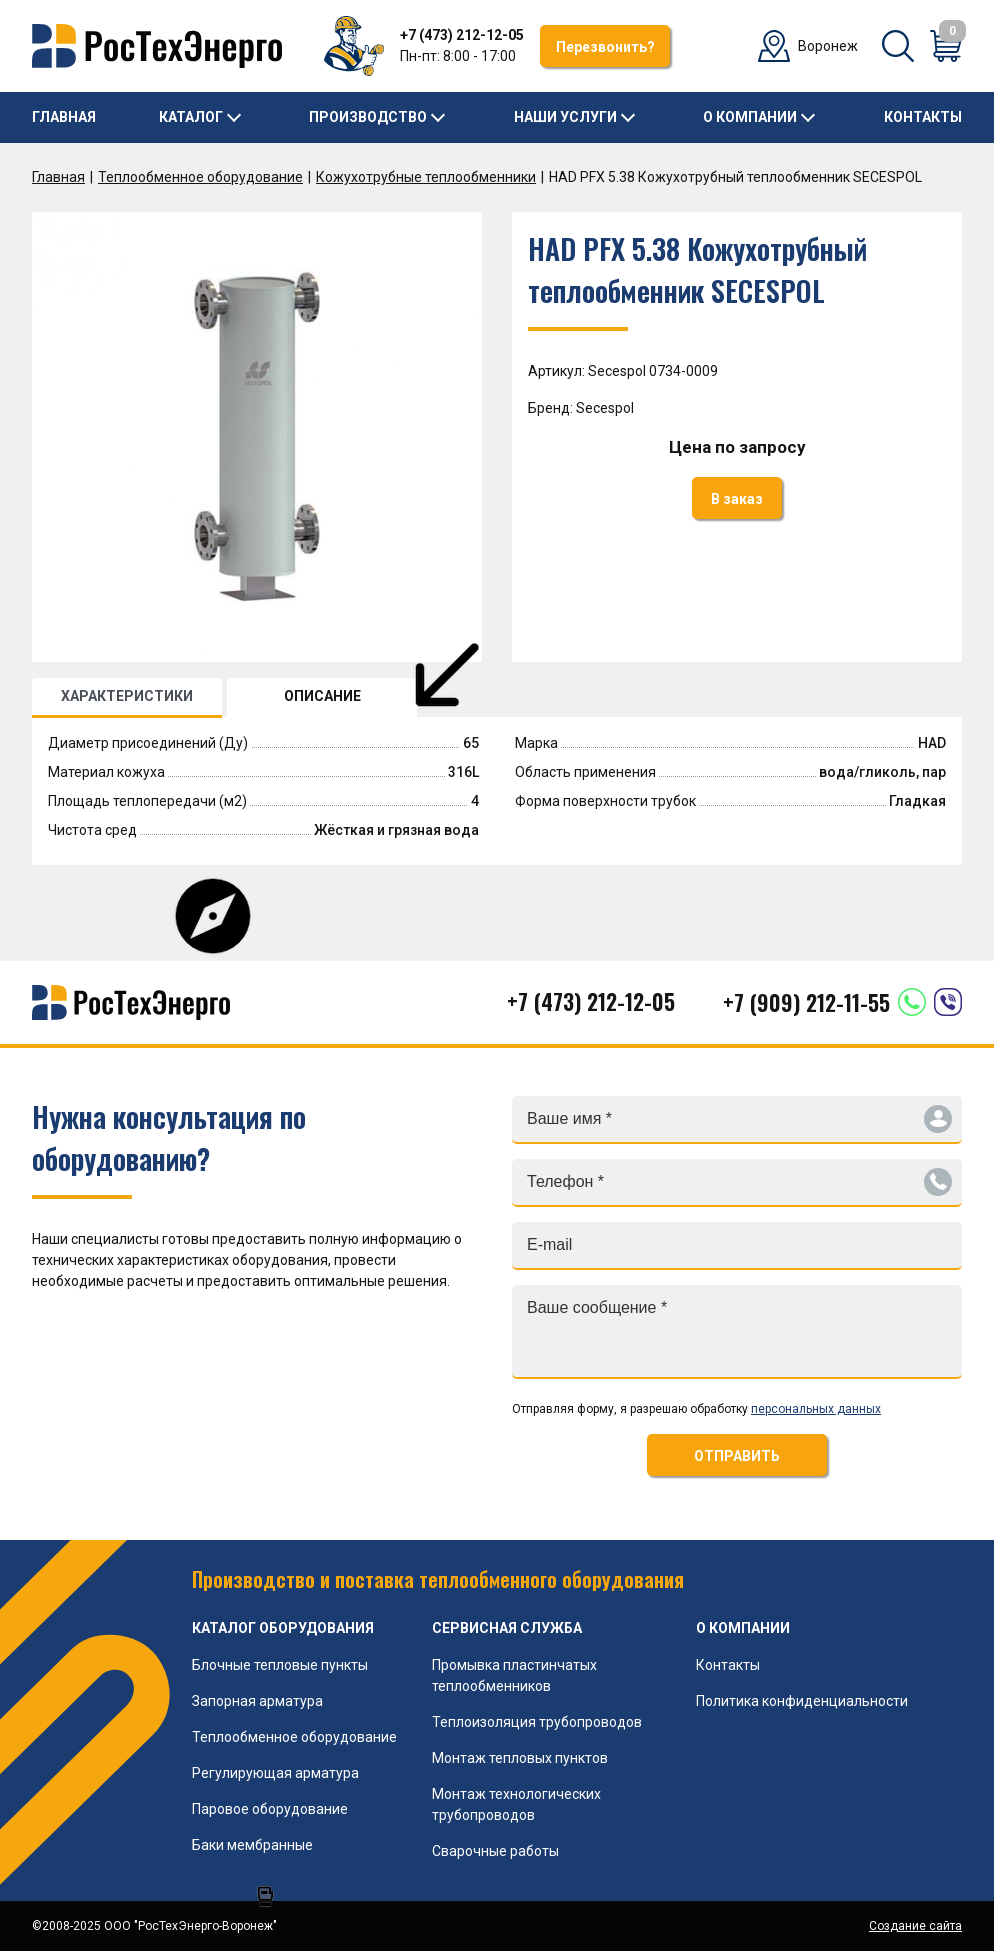 The image size is (994, 1951). What do you see at coordinates (446, 676) in the screenshot?
I see `navigate or move southwest on a map` at bounding box center [446, 676].